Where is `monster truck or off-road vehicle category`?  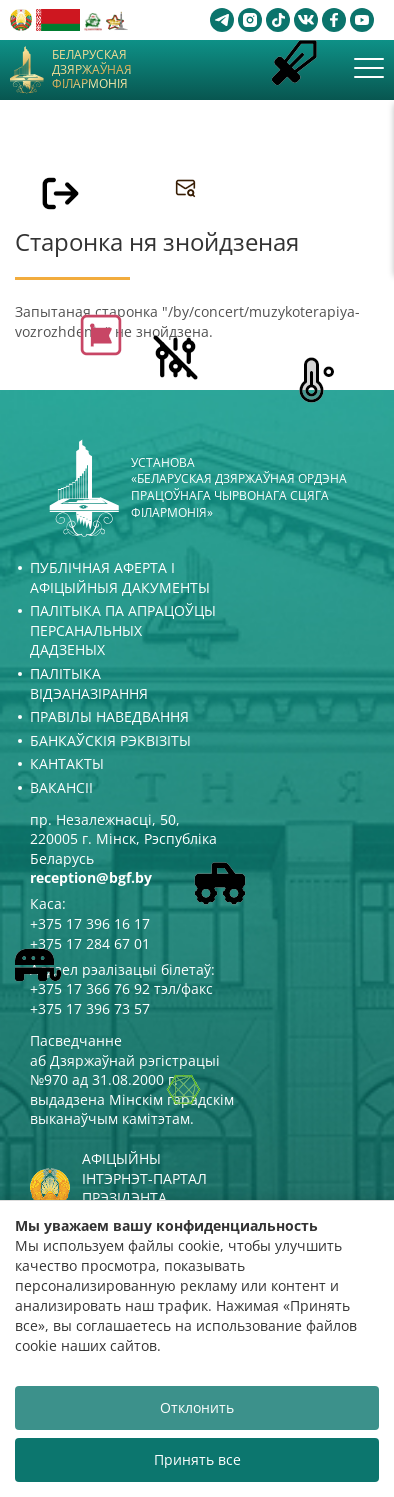
monster truck or off-road vehicle category is located at coordinates (220, 882).